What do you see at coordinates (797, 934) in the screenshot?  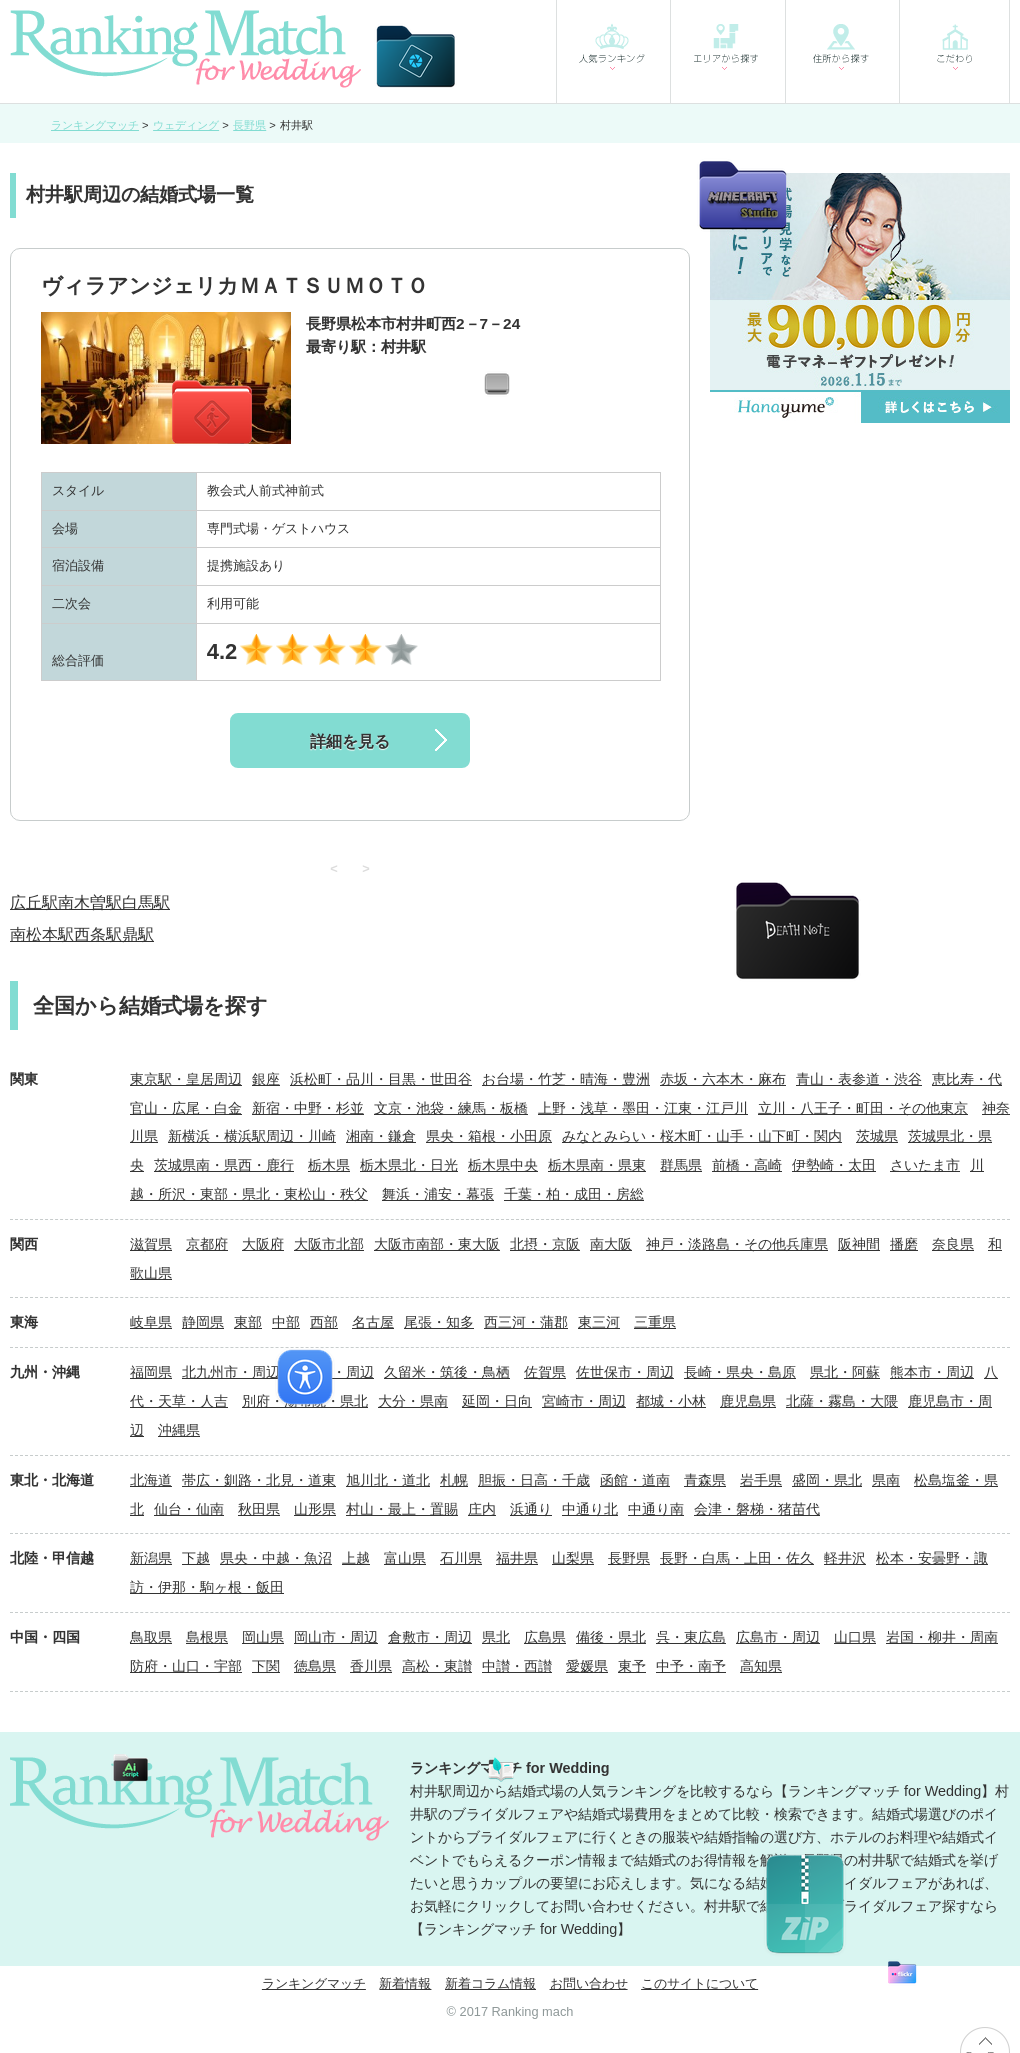 I see `folder containing death note anime/manga related files` at bounding box center [797, 934].